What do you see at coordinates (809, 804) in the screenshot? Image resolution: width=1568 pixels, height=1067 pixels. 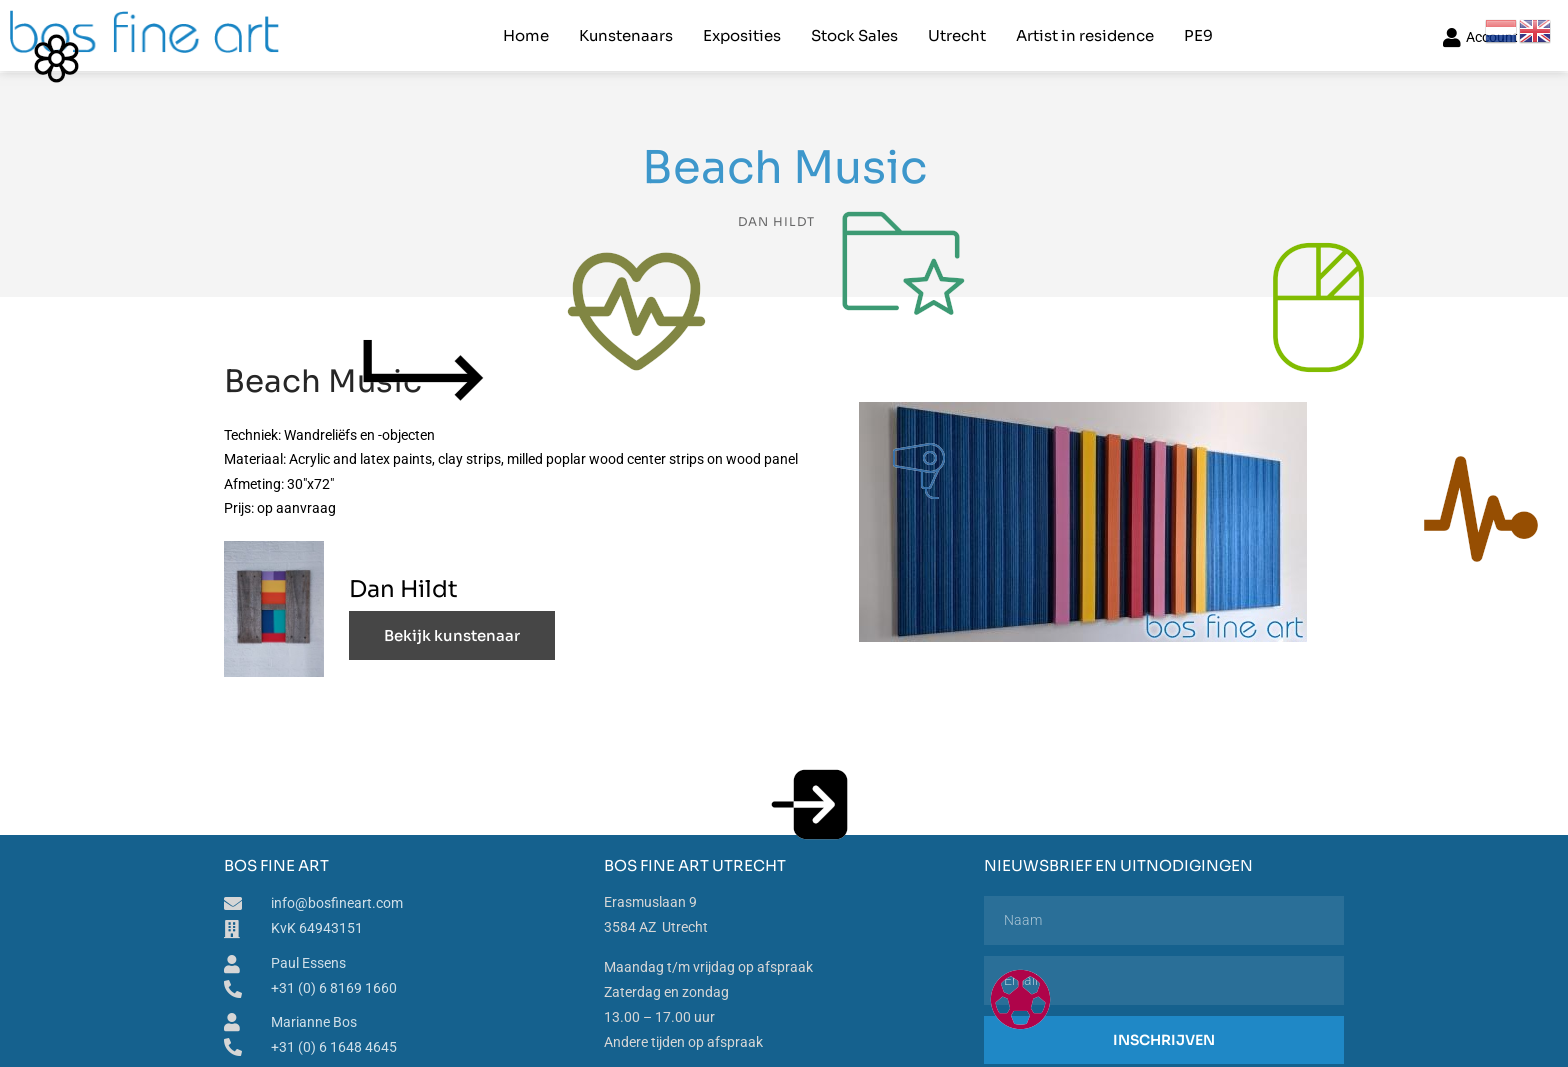 I see `log in to your account` at bounding box center [809, 804].